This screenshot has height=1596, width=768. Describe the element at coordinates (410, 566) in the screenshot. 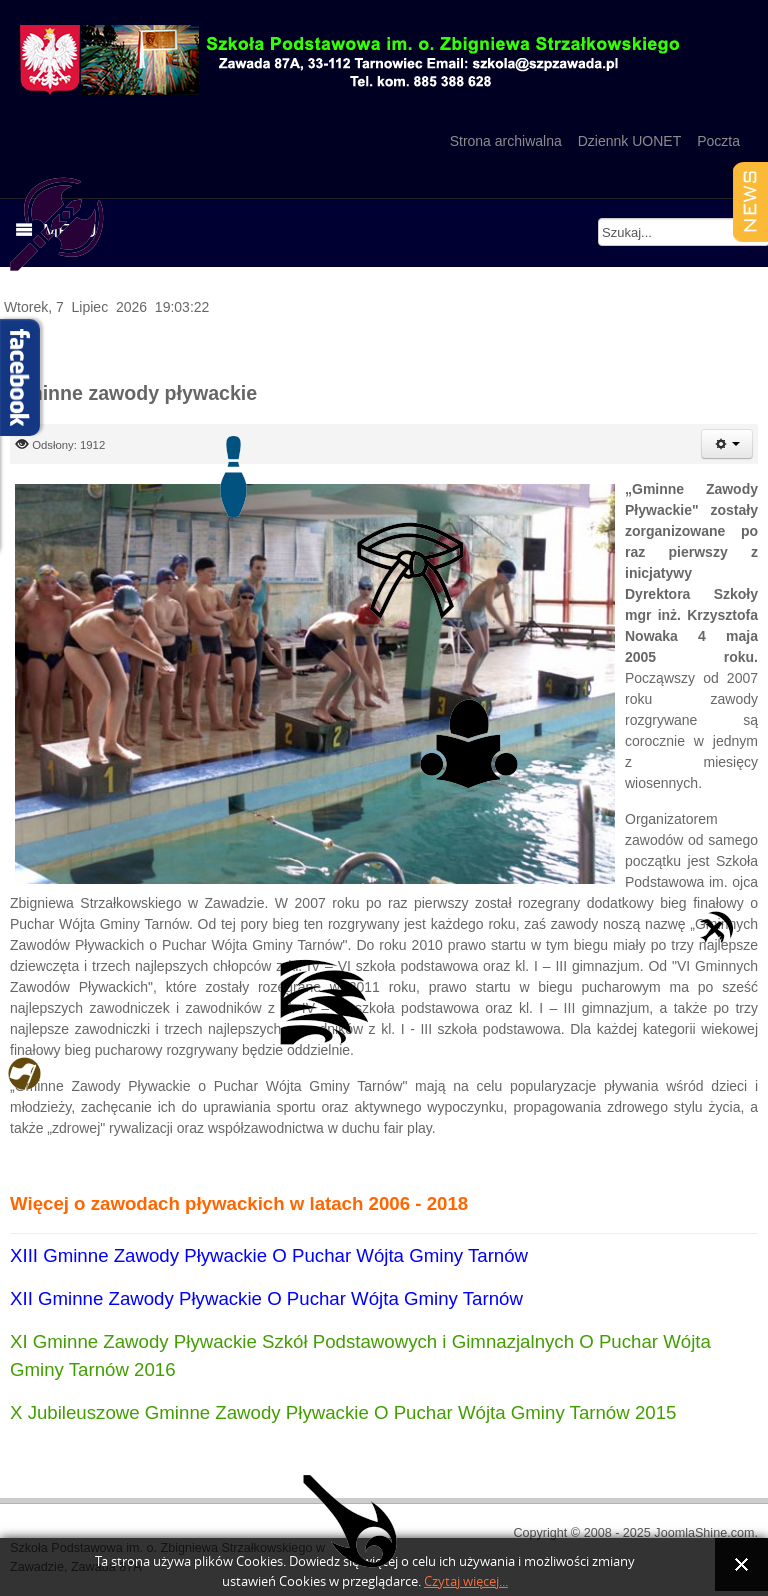

I see `indicates martial arts or karate-related content` at that location.